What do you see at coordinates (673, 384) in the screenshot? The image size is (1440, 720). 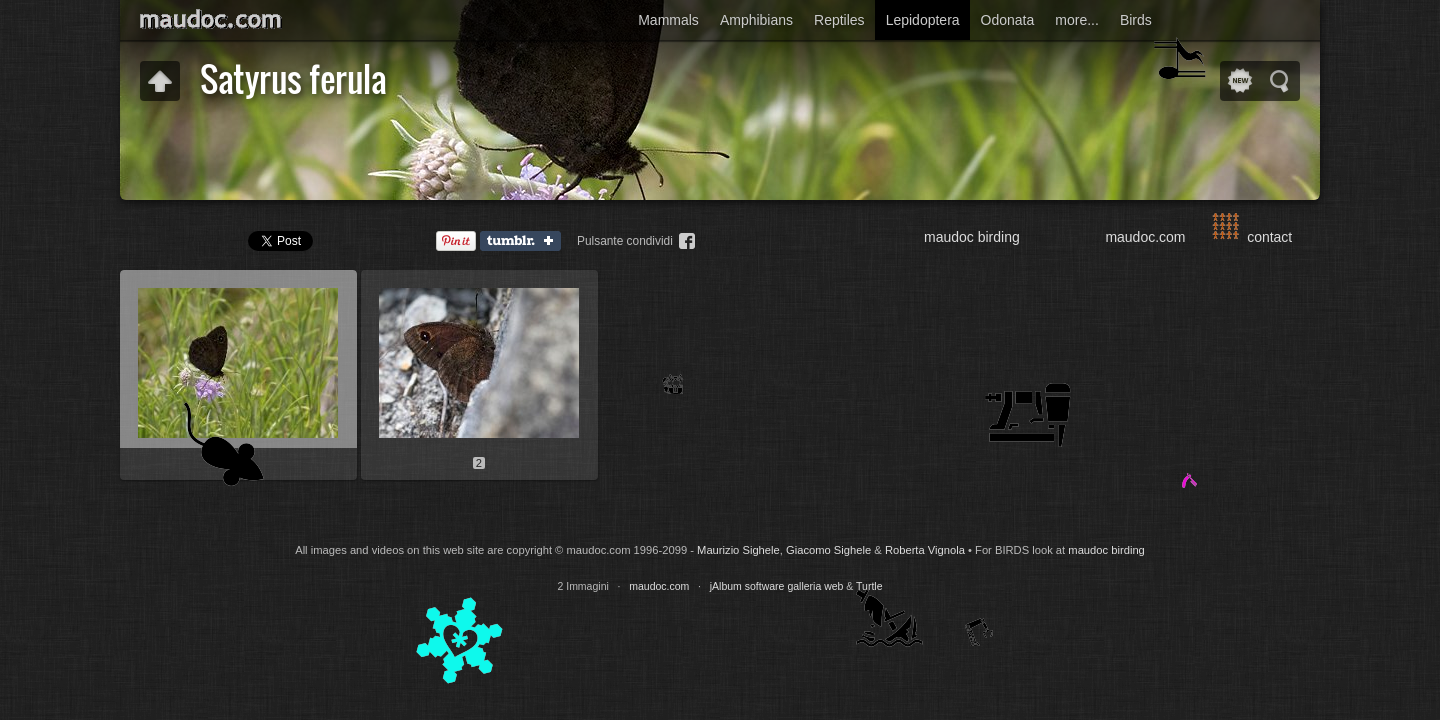 I see `a trapped or dangerous treasure chest in a game` at bounding box center [673, 384].